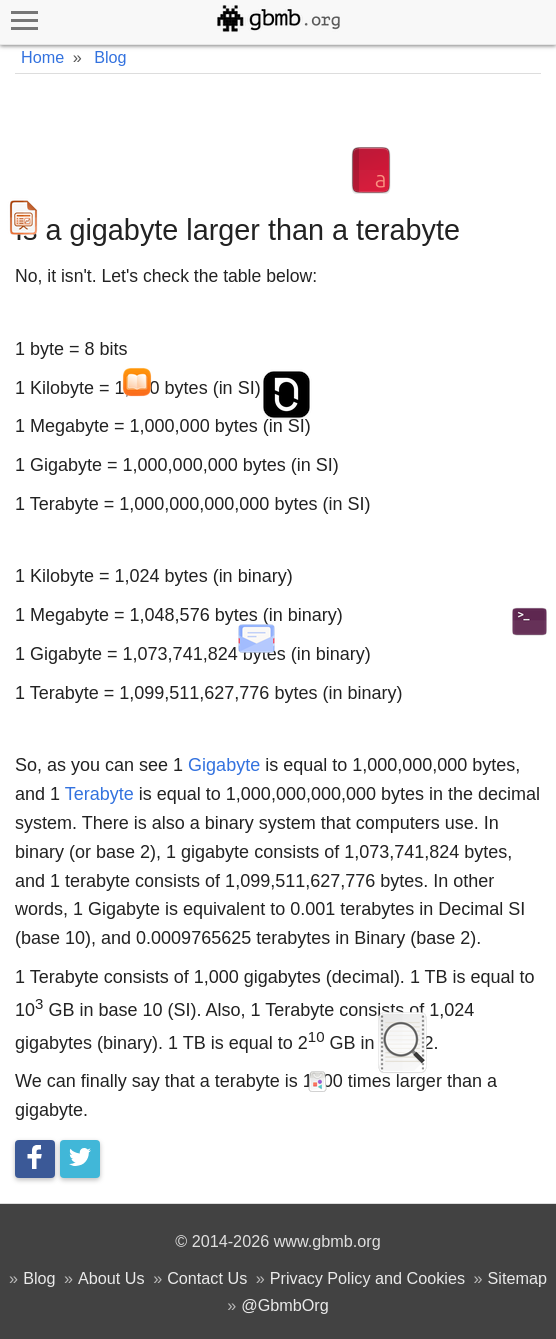 This screenshot has height=1339, width=556. What do you see at coordinates (137, 382) in the screenshot?
I see `open the books app` at bounding box center [137, 382].